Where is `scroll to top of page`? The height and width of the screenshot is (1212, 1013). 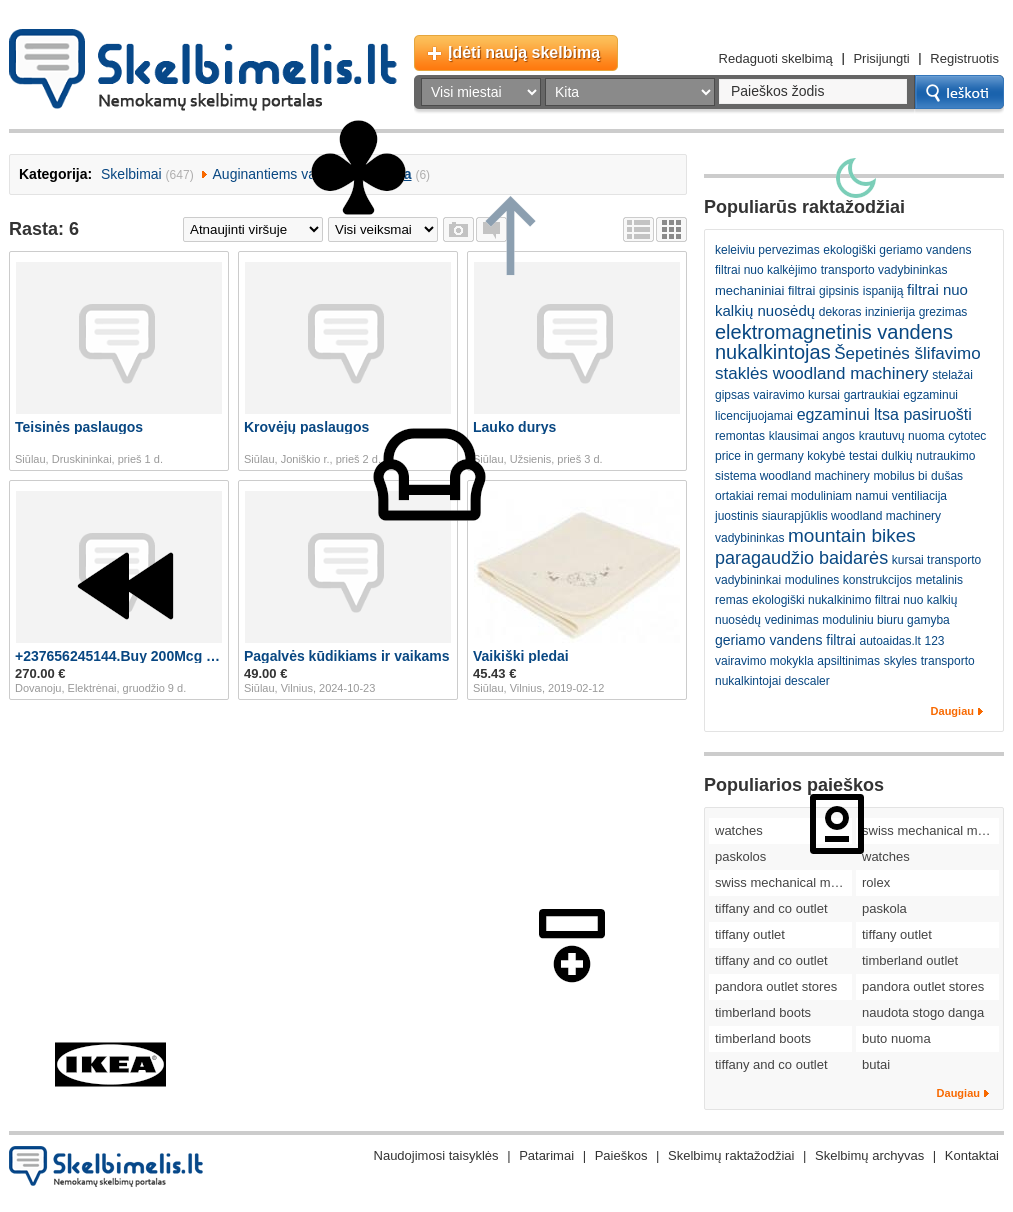
scroll to top of page is located at coordinates (510, 235).